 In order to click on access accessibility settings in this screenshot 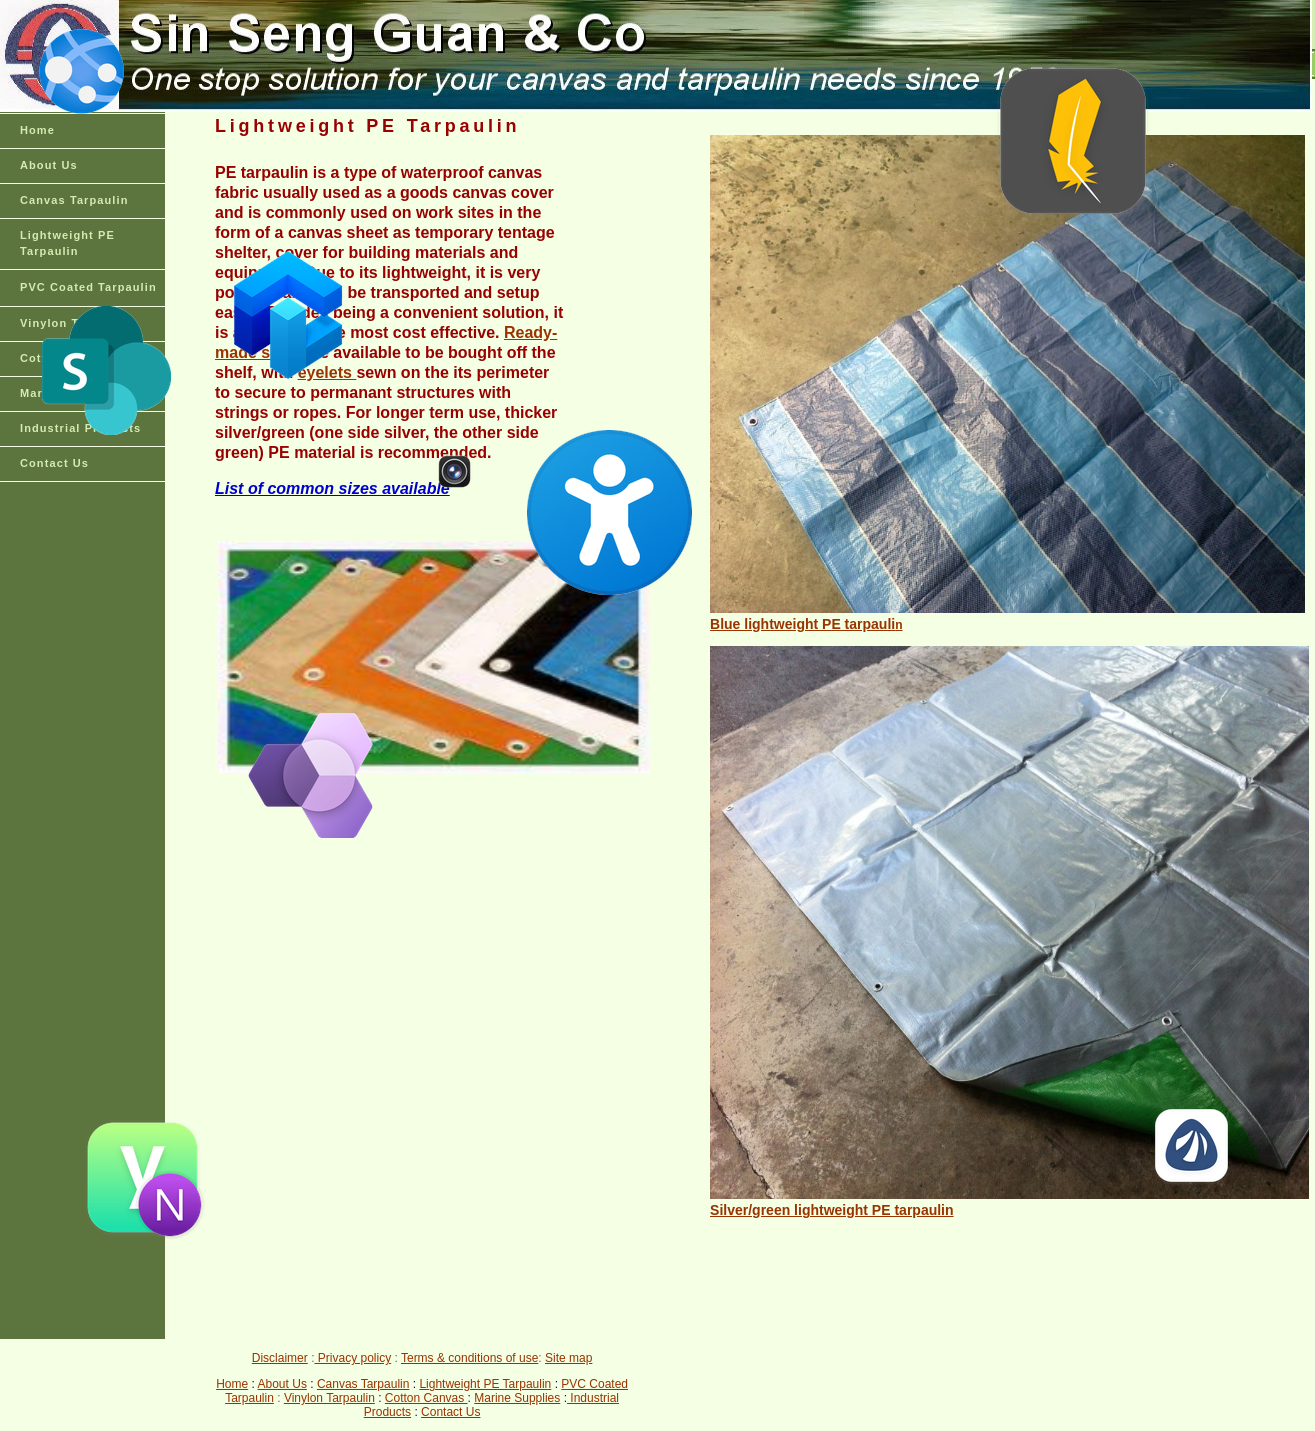, I will do `click(609, 512)`.